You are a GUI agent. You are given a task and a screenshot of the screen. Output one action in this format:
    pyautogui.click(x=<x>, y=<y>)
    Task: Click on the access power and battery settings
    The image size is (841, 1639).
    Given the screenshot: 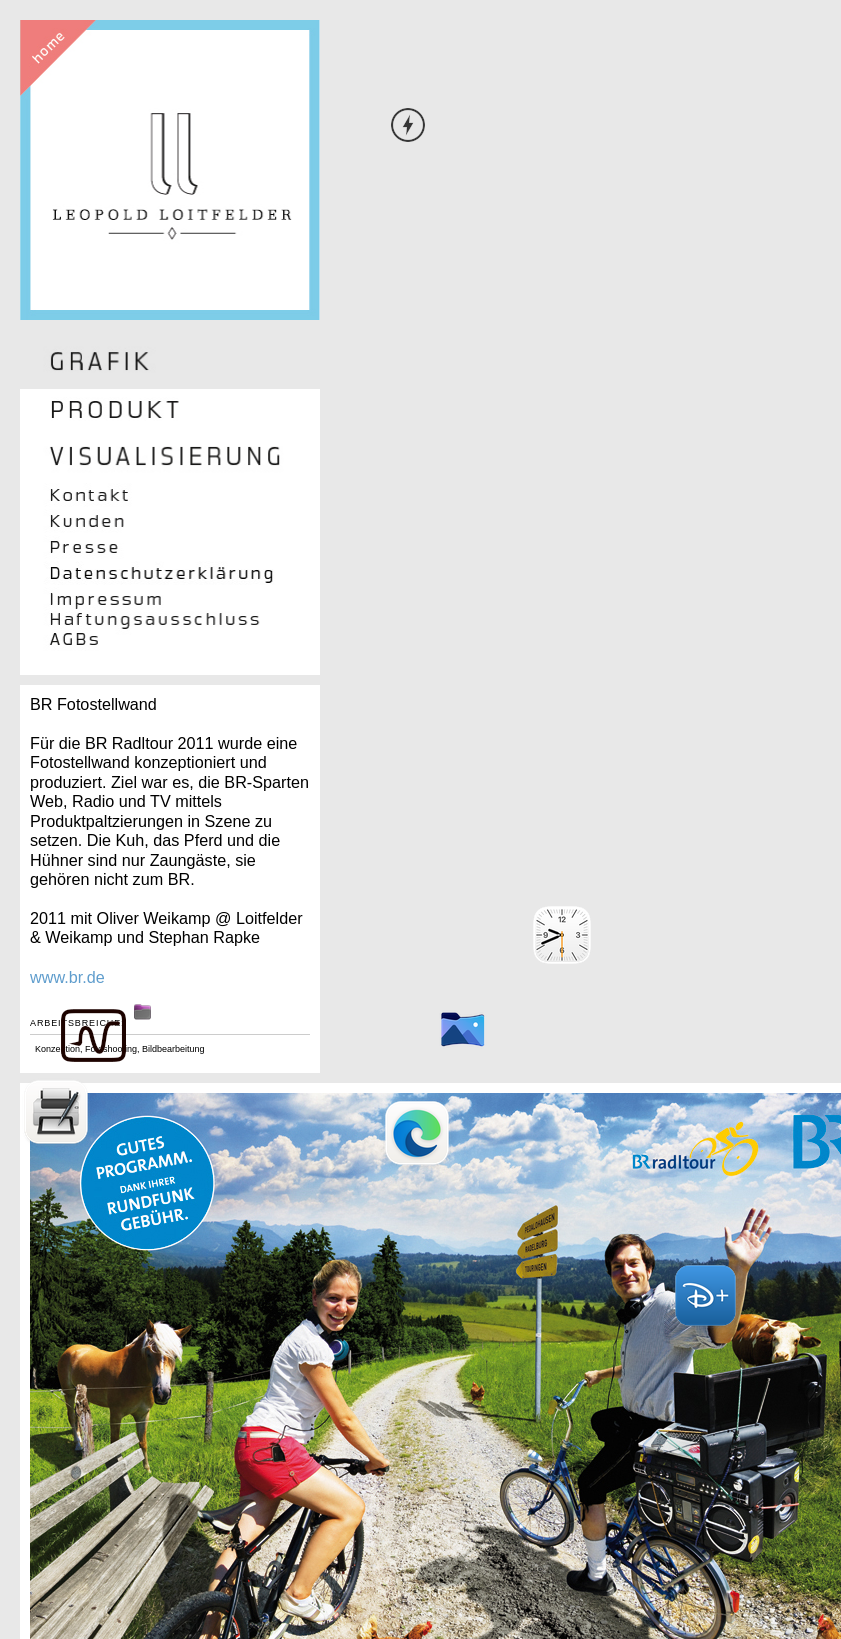 What is the action you would take?
    pyautogui.click(x=408, y=125)
    